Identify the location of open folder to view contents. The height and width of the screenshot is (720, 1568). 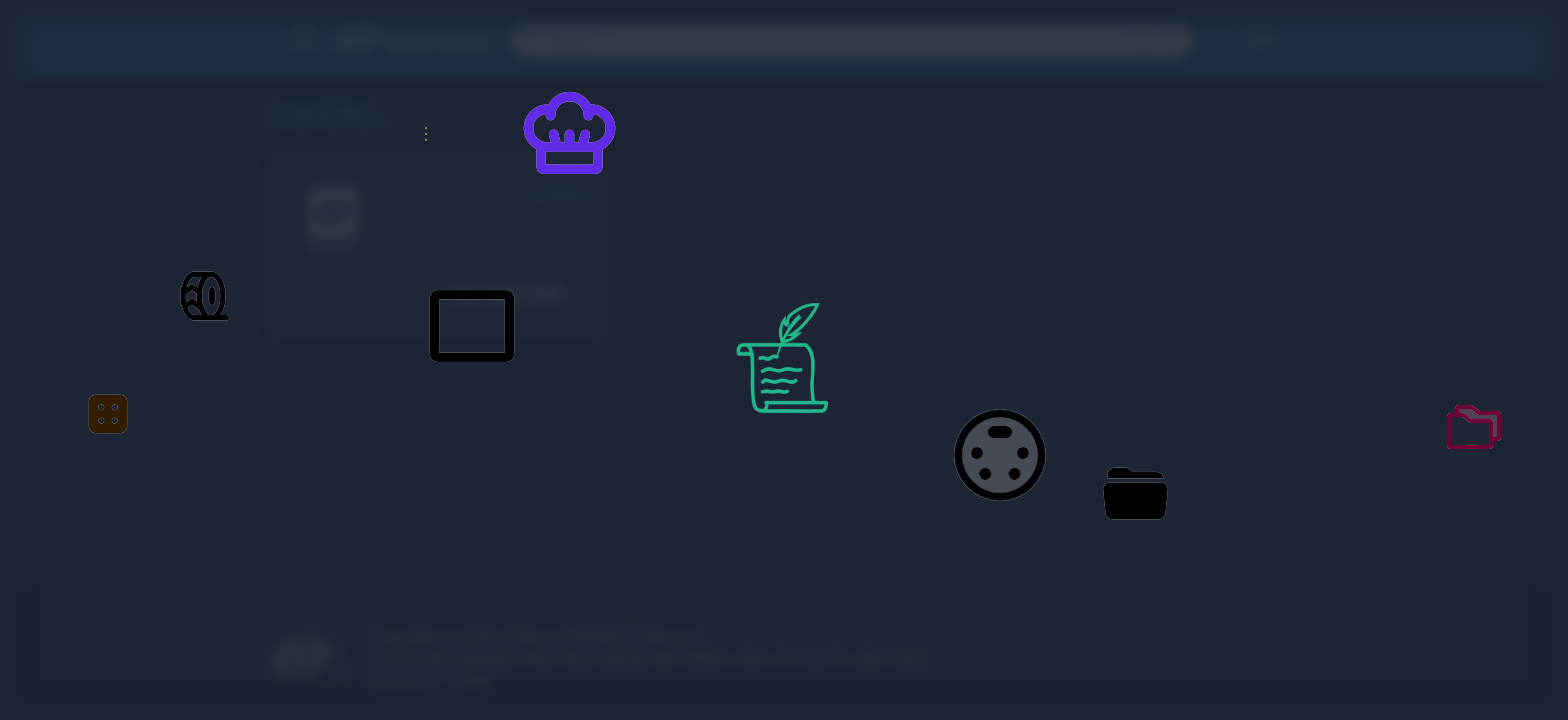
(1135, 493).